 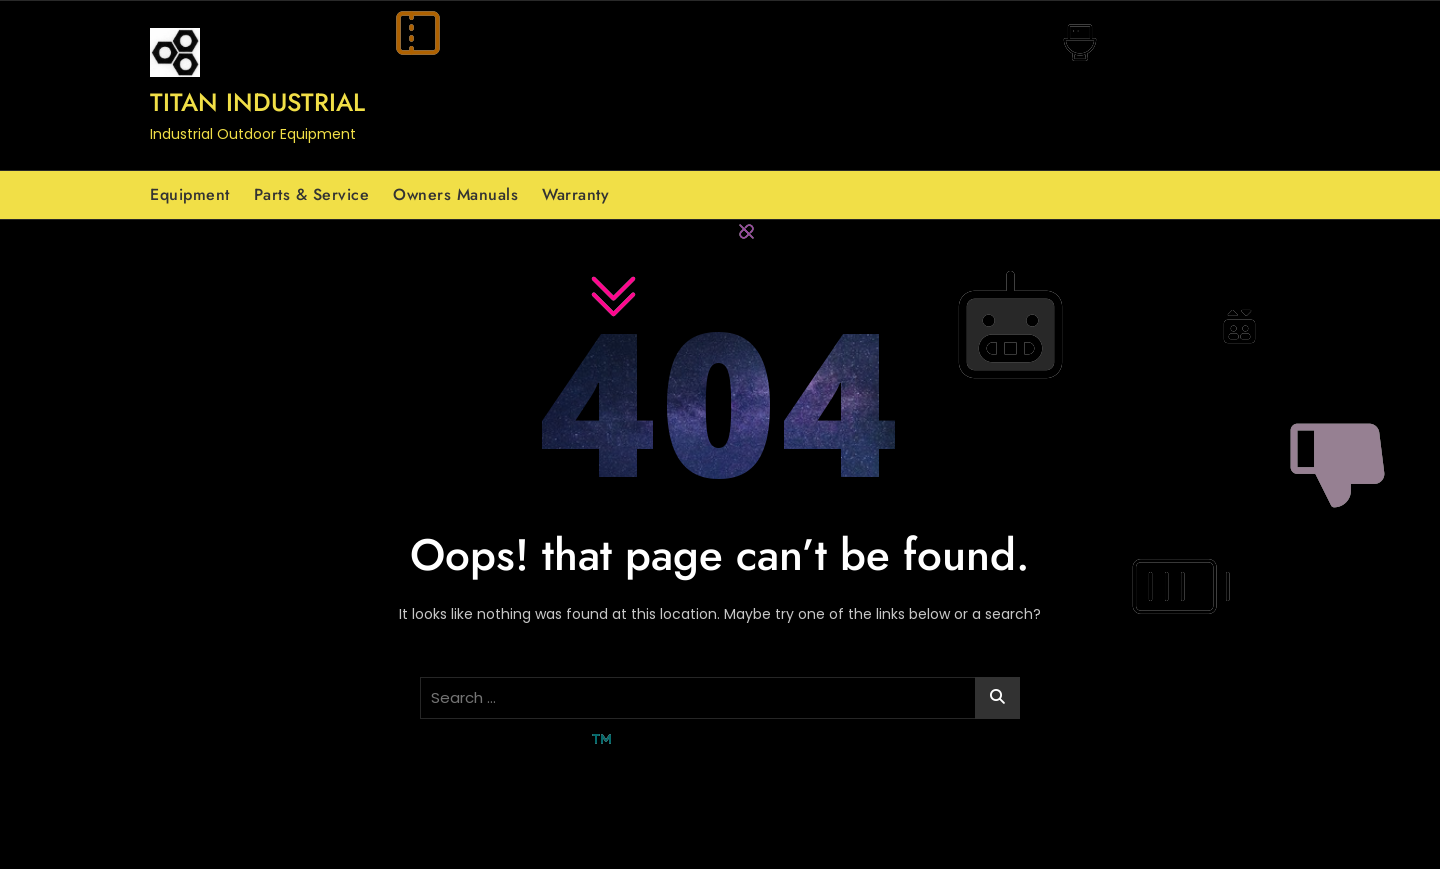 I want to click on indicates trademarked content or branding, so click(x=602, y=739).